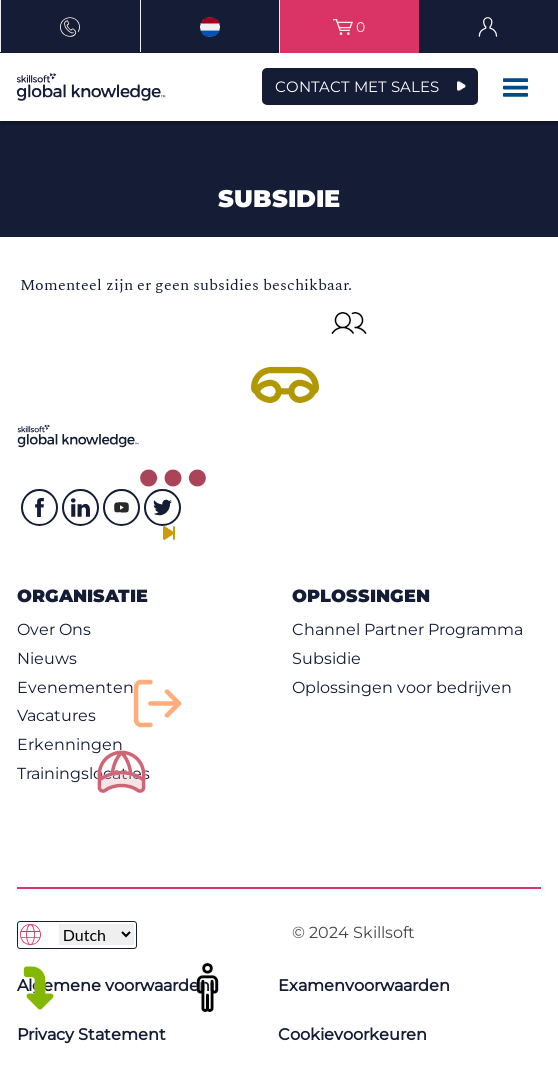 The height and width of the screenshot is (1079, 558). I want to click on go down a level or subdirectory, so click(40, 988).